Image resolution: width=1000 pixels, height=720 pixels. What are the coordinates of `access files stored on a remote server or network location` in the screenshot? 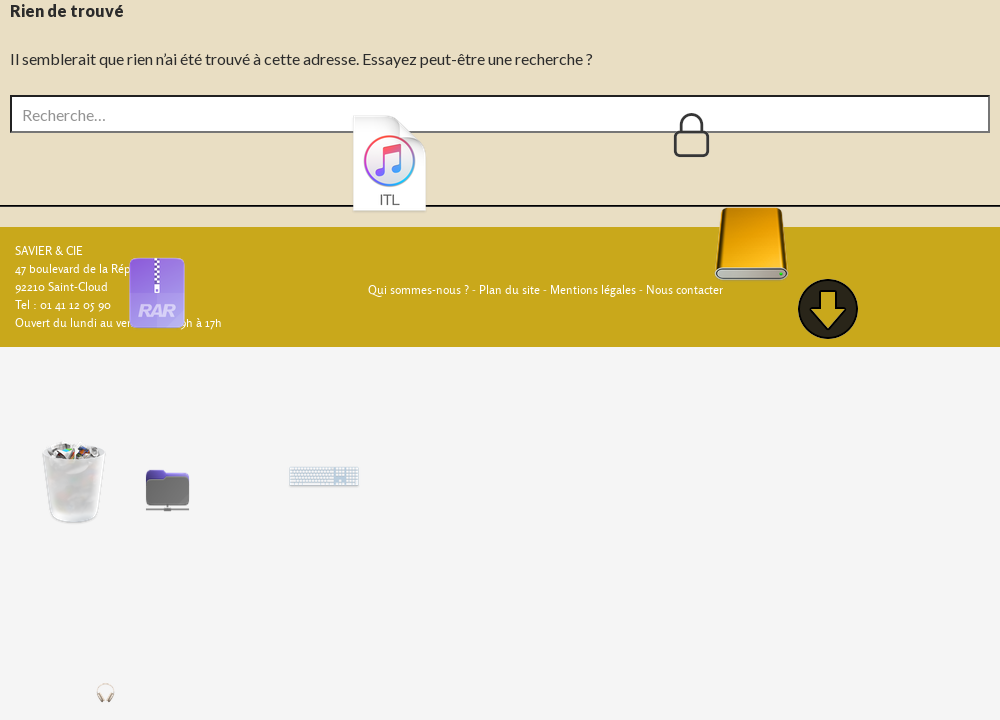 It's located at (167, 489).